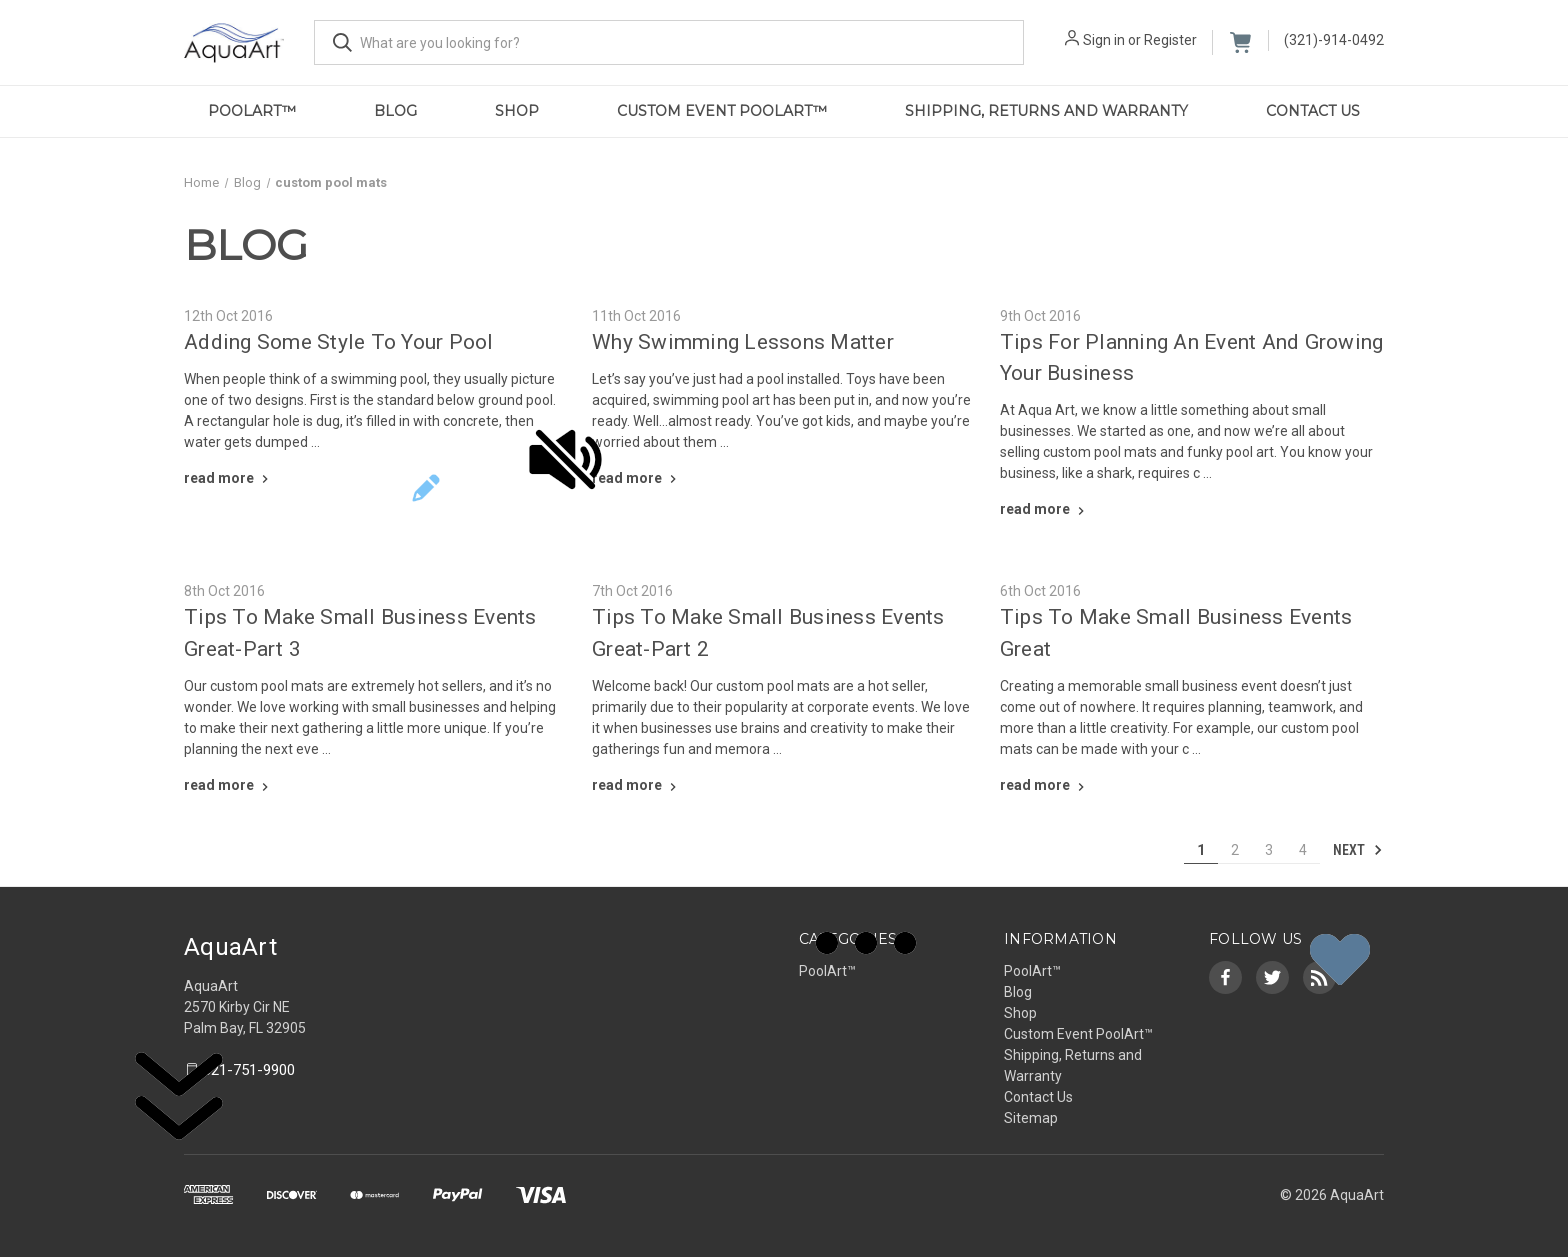  I want to click on add to favorites, so click(1340, 958).